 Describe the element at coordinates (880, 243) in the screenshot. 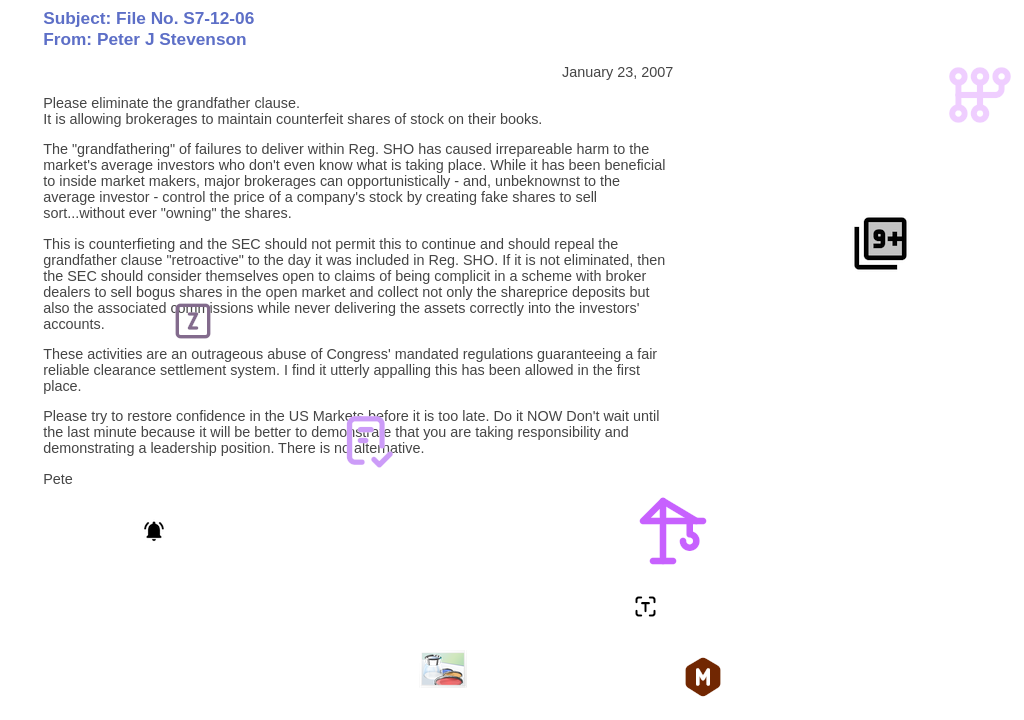

I see `indicates 9 or more items in a stack or collection` at that location.